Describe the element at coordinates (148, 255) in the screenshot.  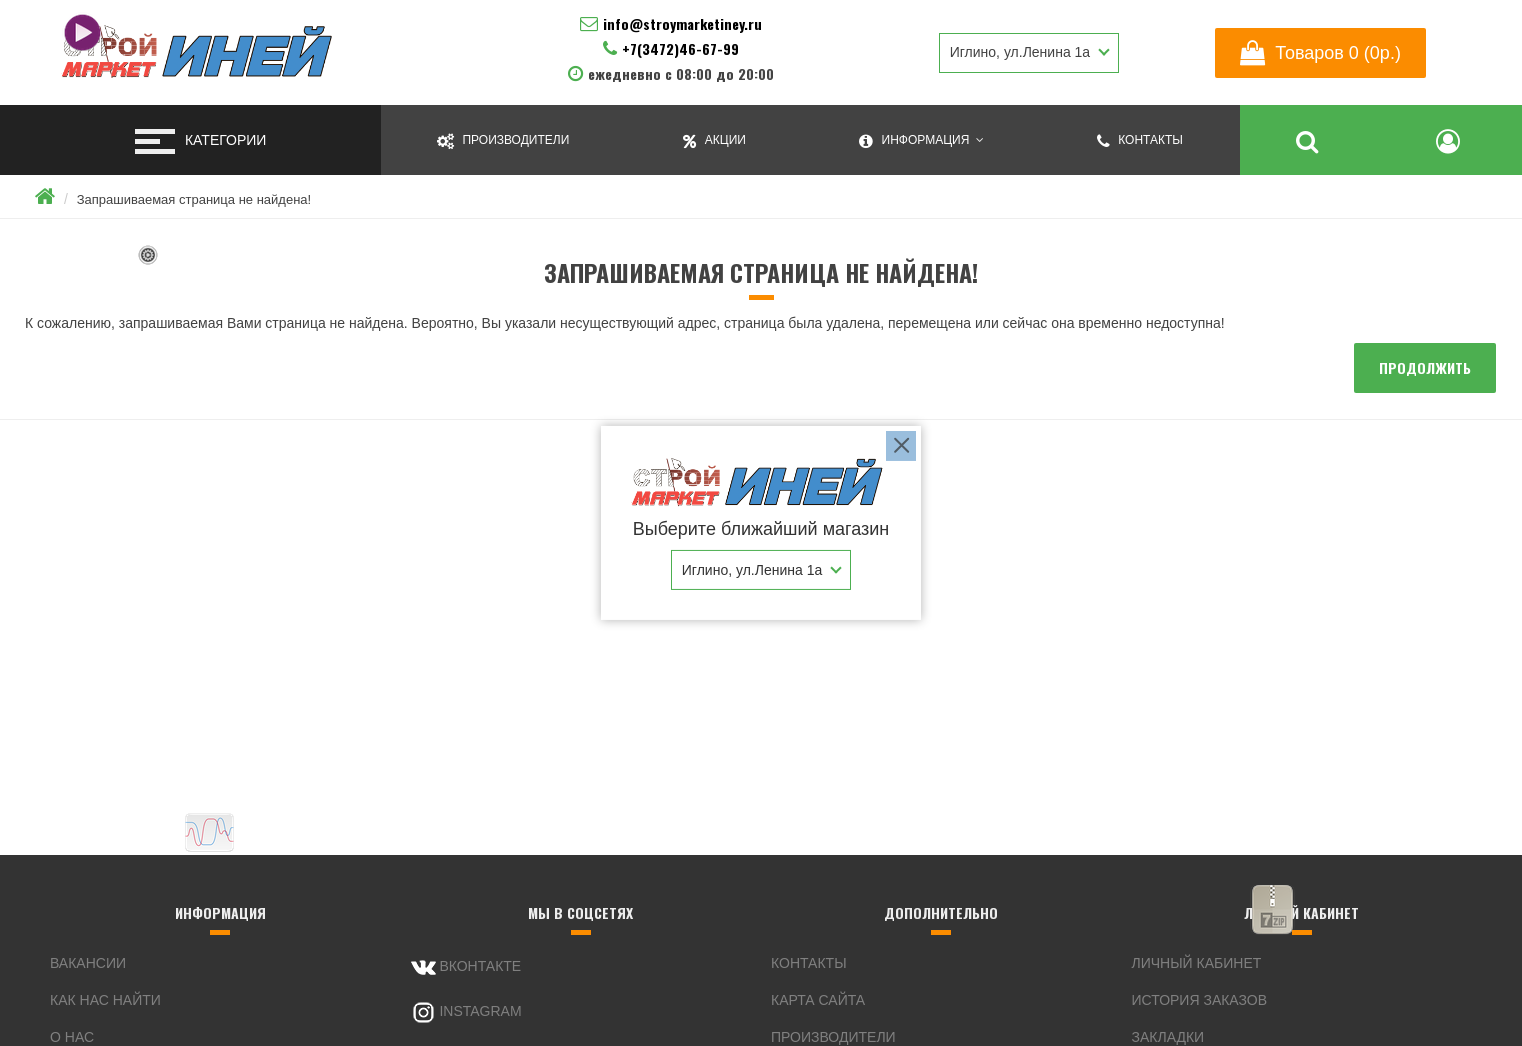
I see `open system settings` at that location.